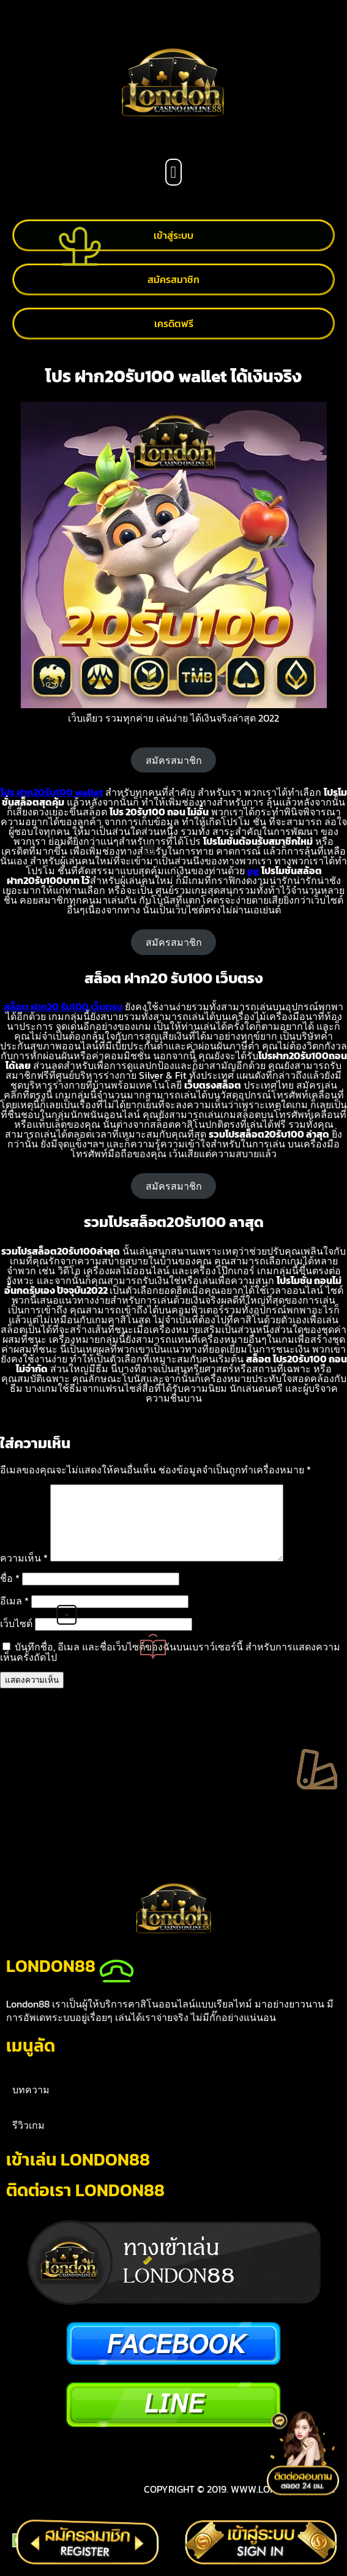 Image resolution: width=347 pixels, height=2576 pixels. What do you see at coordinates (153, 1646) in the screenshot?
I see `view user profile or contact details` at bounding box center [153, 1646].